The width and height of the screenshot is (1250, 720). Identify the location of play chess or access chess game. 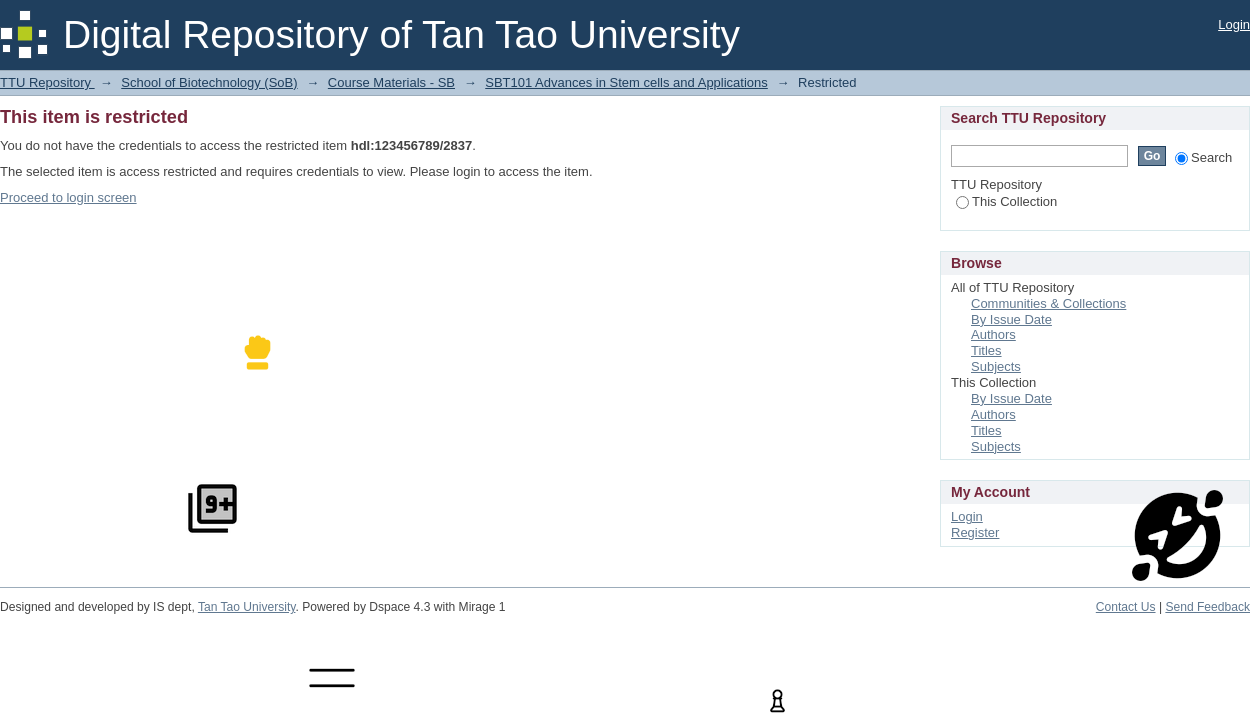
(777, 701).